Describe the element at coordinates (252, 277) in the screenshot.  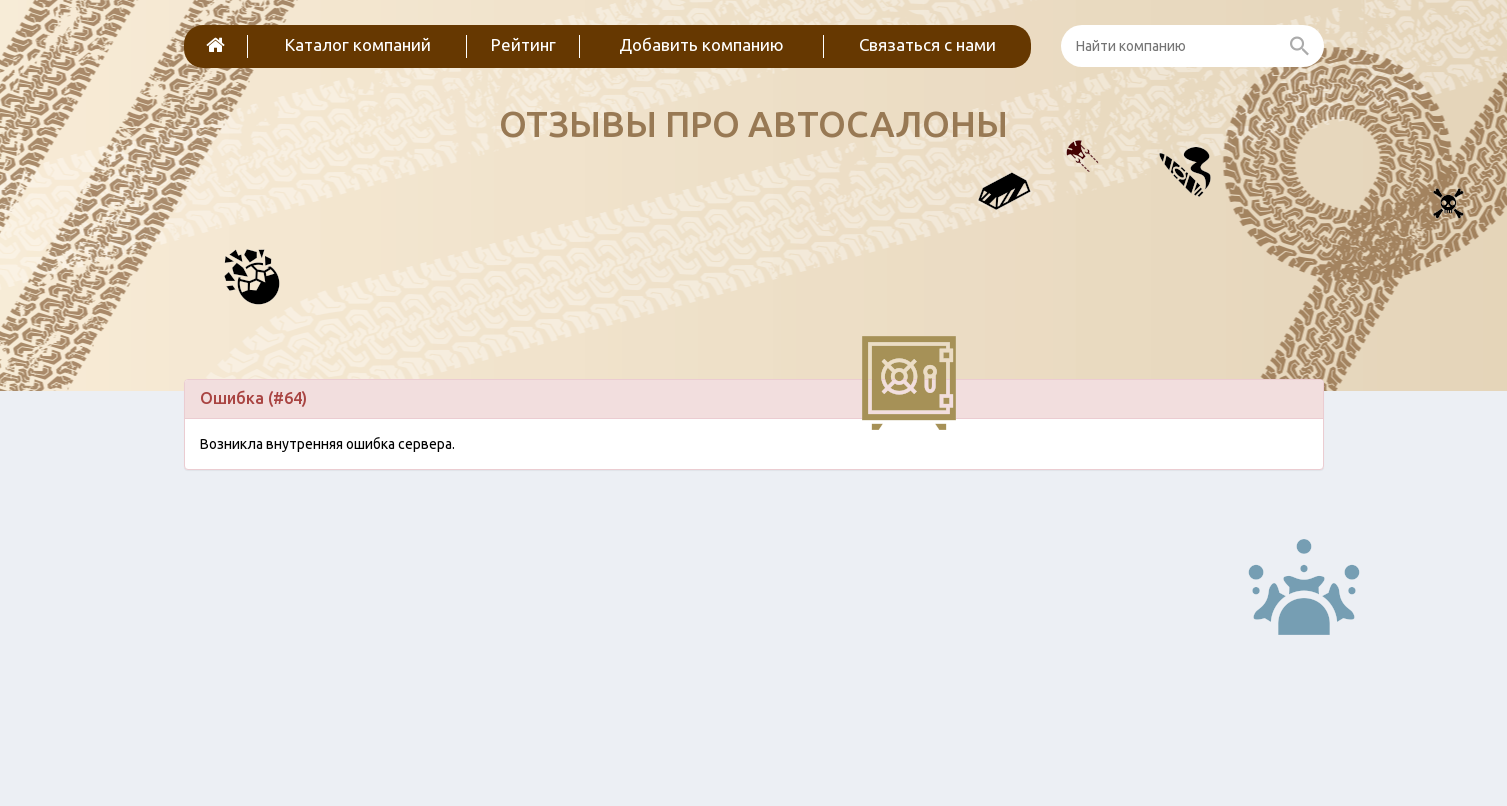
I see `indicates a destructible object or breakable item` at that location.